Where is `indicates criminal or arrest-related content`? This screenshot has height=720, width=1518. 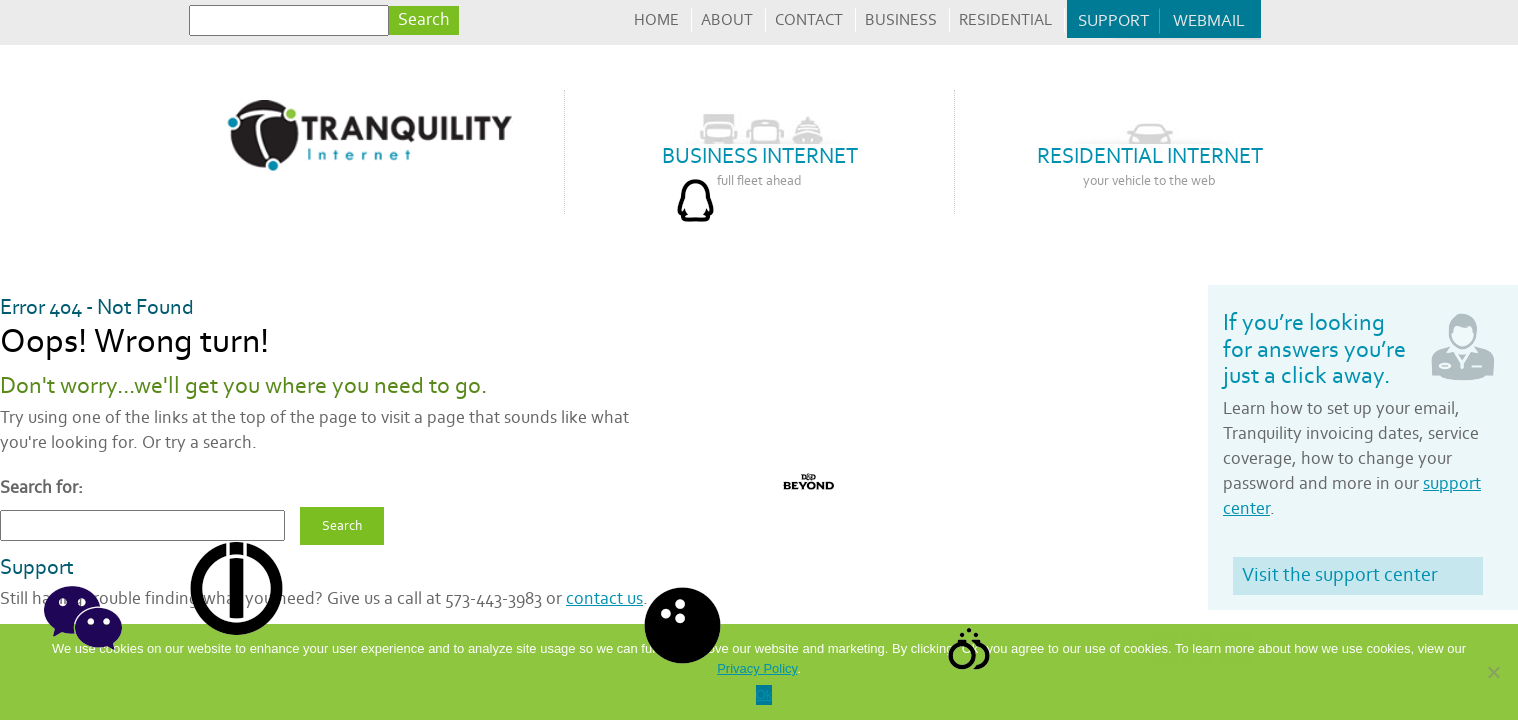 indicates criminal or arrest-related content is located at coordinates (969, 651).